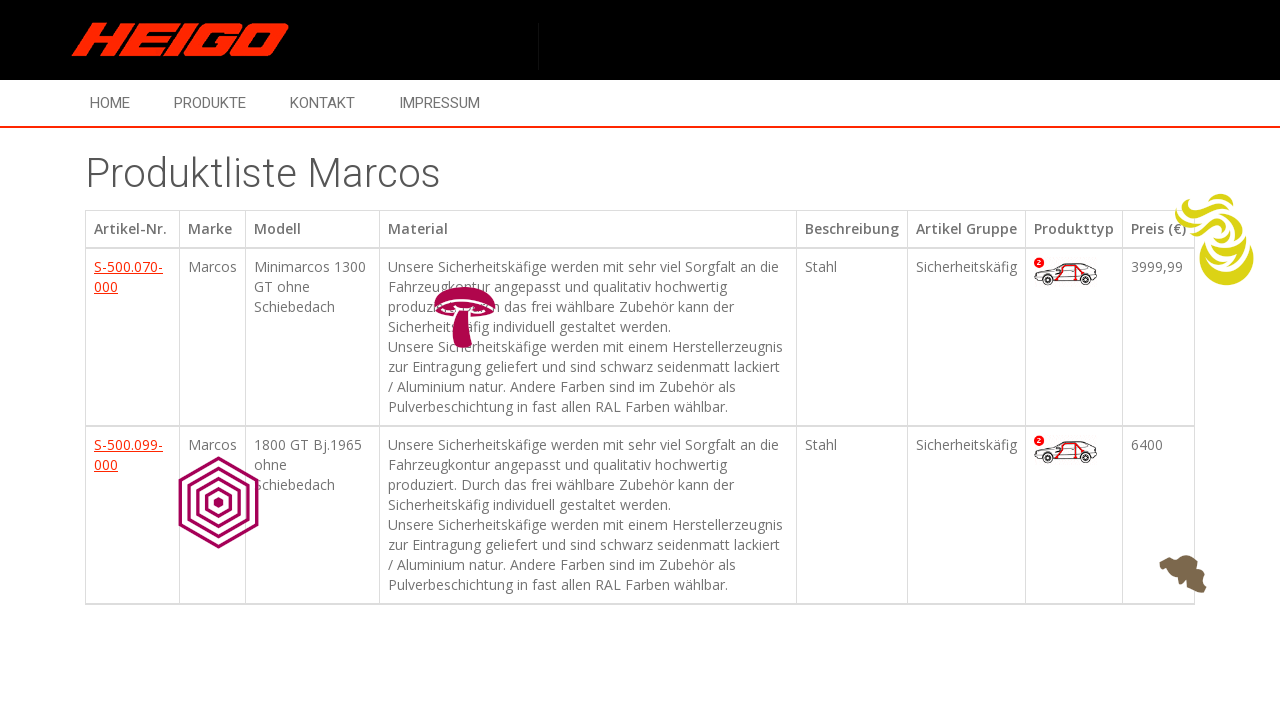 This screenshot has height=720, width=1280. Describe the element at coordinates (218, 502) in the screenshot. I see `access layered or nested game structures` at that location.